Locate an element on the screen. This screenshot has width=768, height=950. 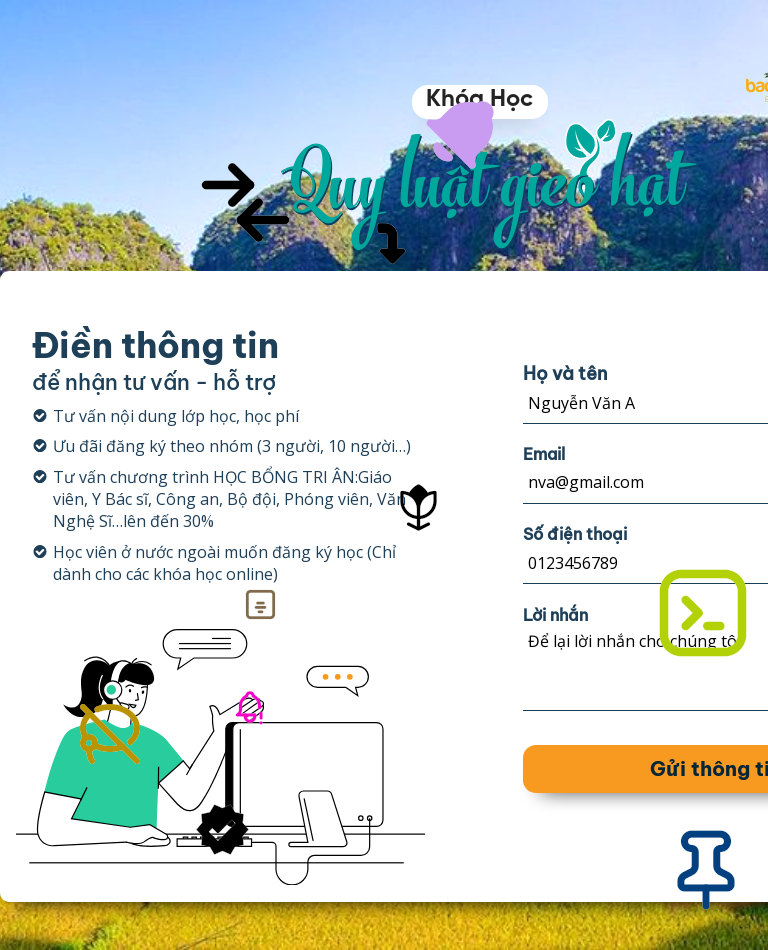
disable lasso selection tool is located at coordinates (110, 734).